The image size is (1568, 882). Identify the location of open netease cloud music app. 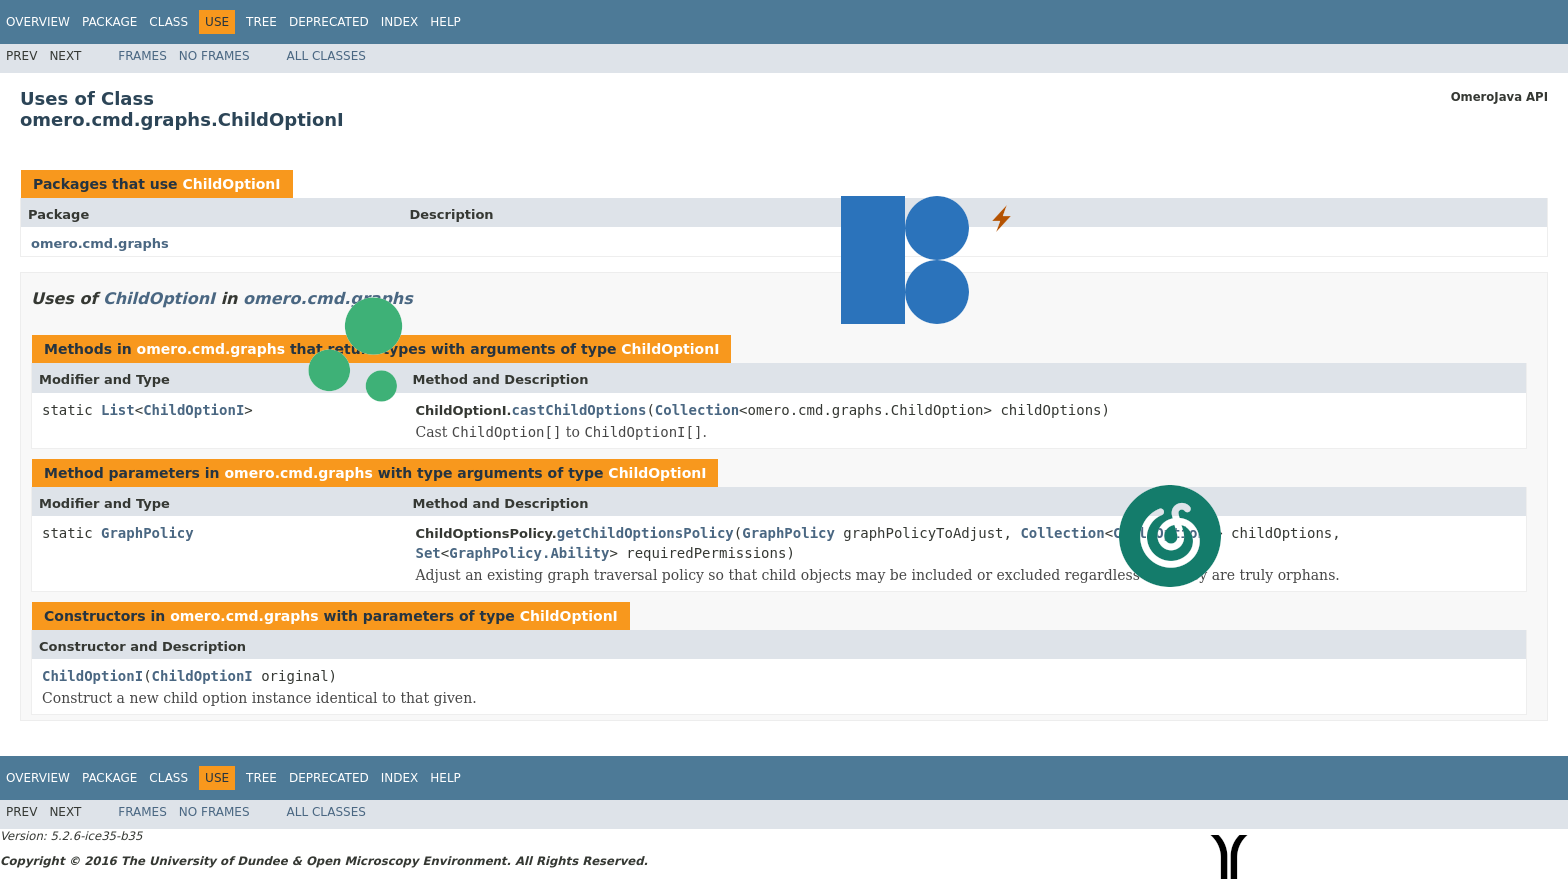
(1170, 536).